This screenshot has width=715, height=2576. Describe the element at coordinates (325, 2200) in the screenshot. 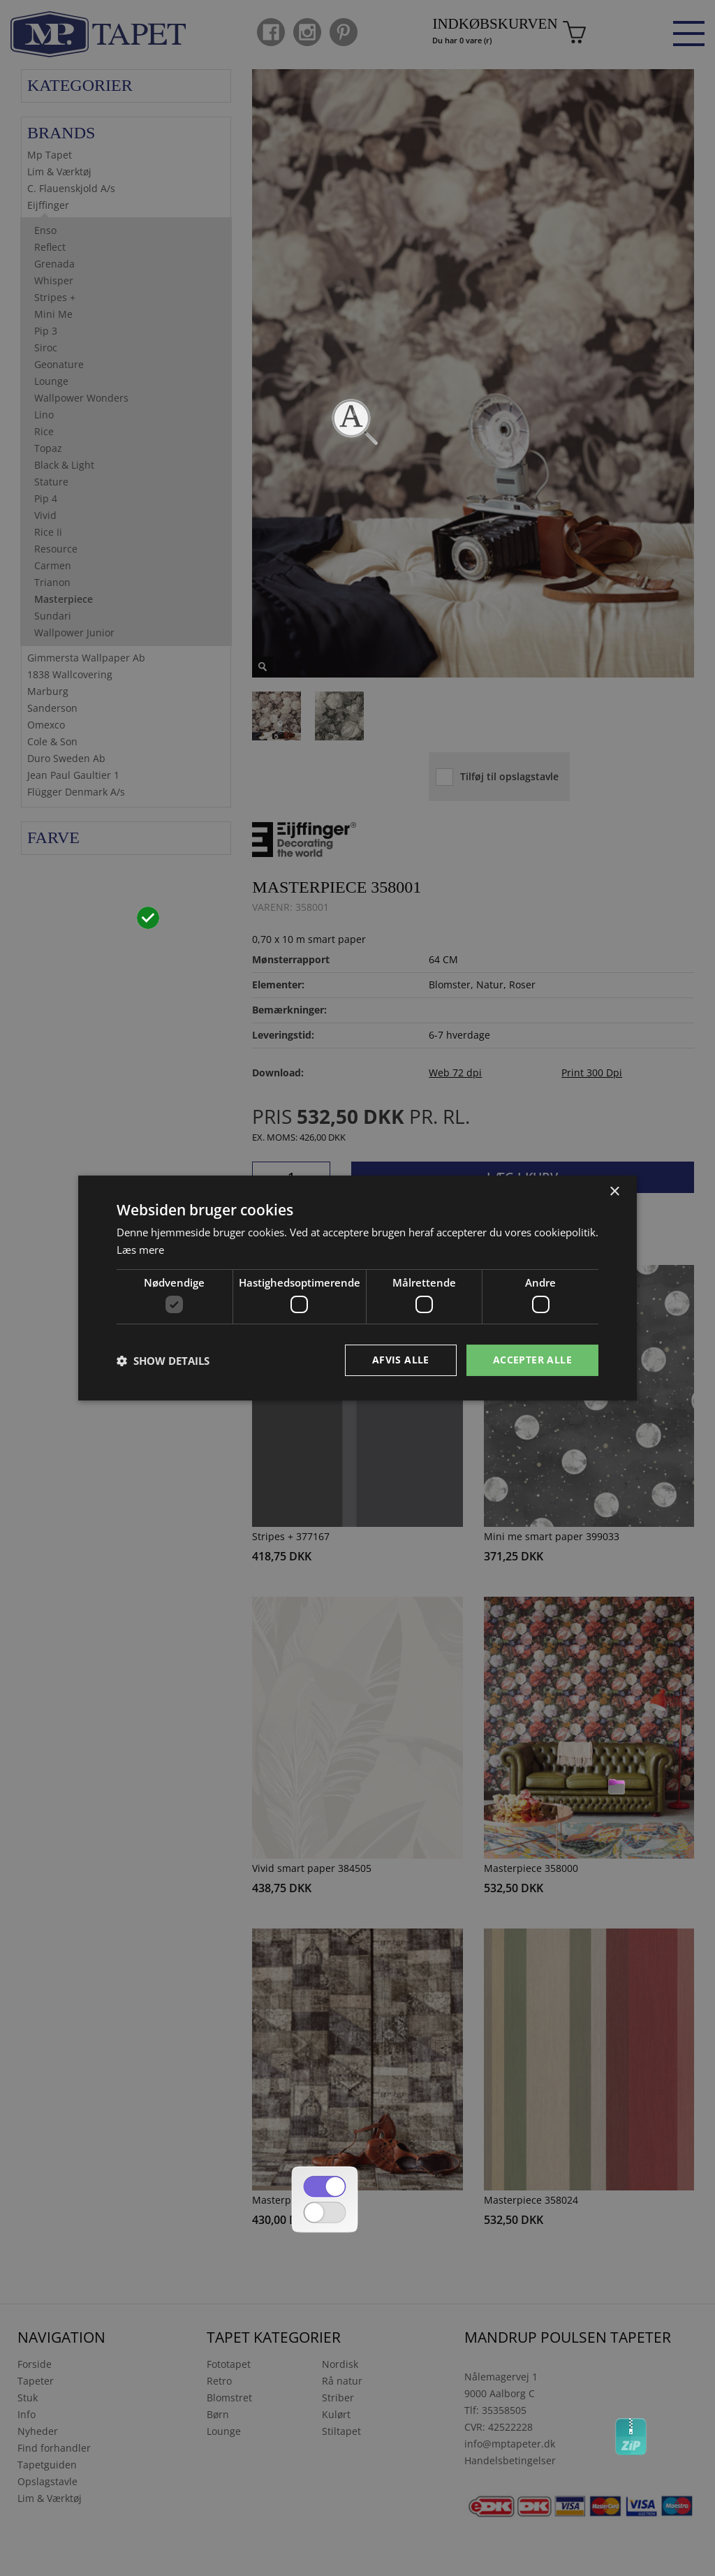

I see `open unity tweak tool settings` at that location.